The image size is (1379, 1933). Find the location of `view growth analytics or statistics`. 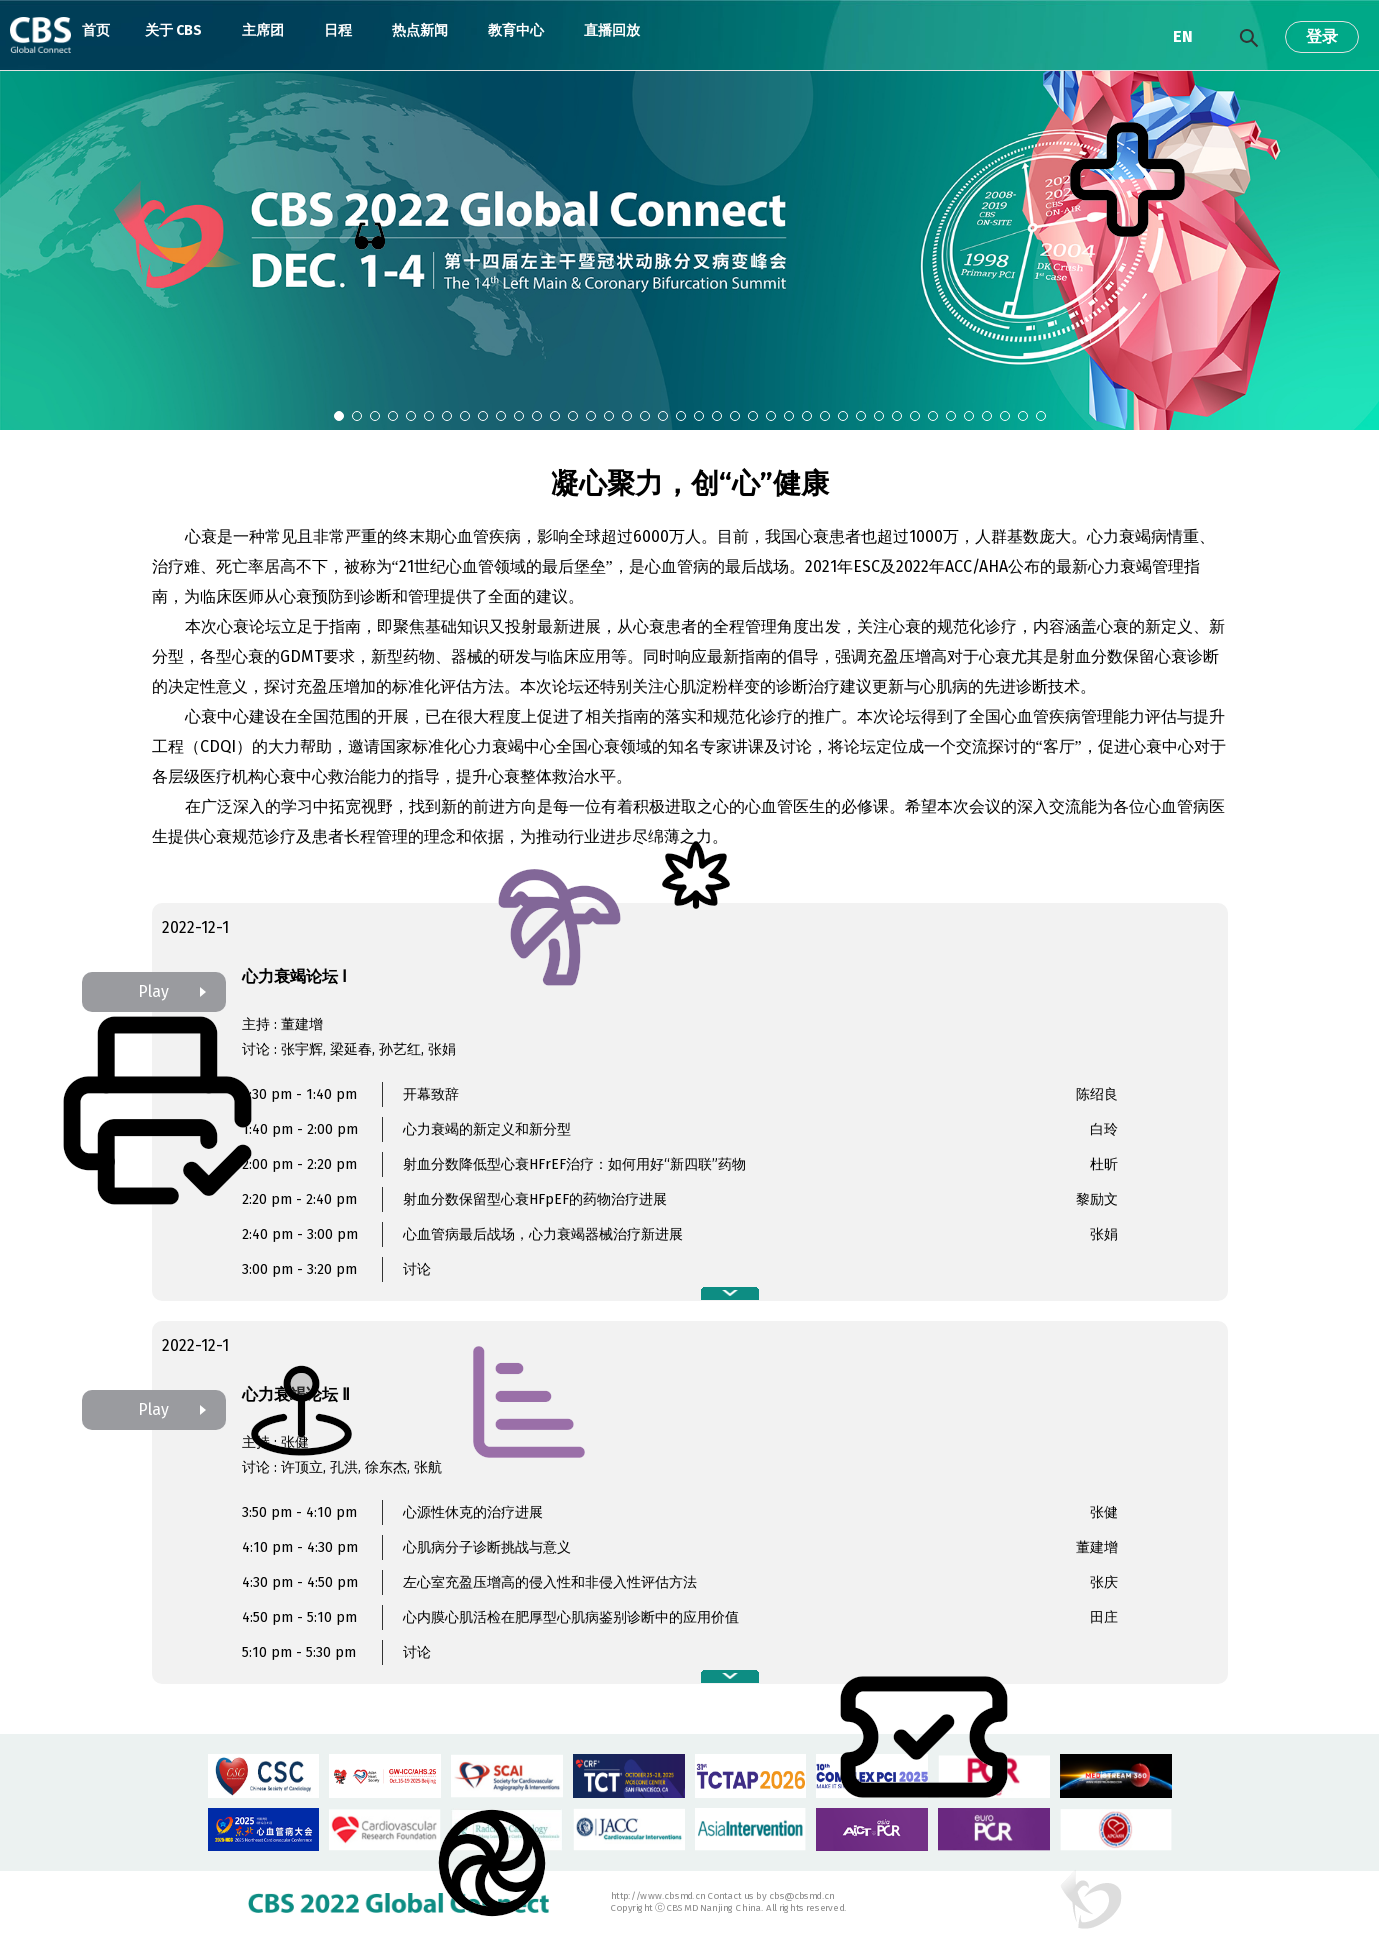

view growth analytics or statistics is located at coordinates (529, 1402).